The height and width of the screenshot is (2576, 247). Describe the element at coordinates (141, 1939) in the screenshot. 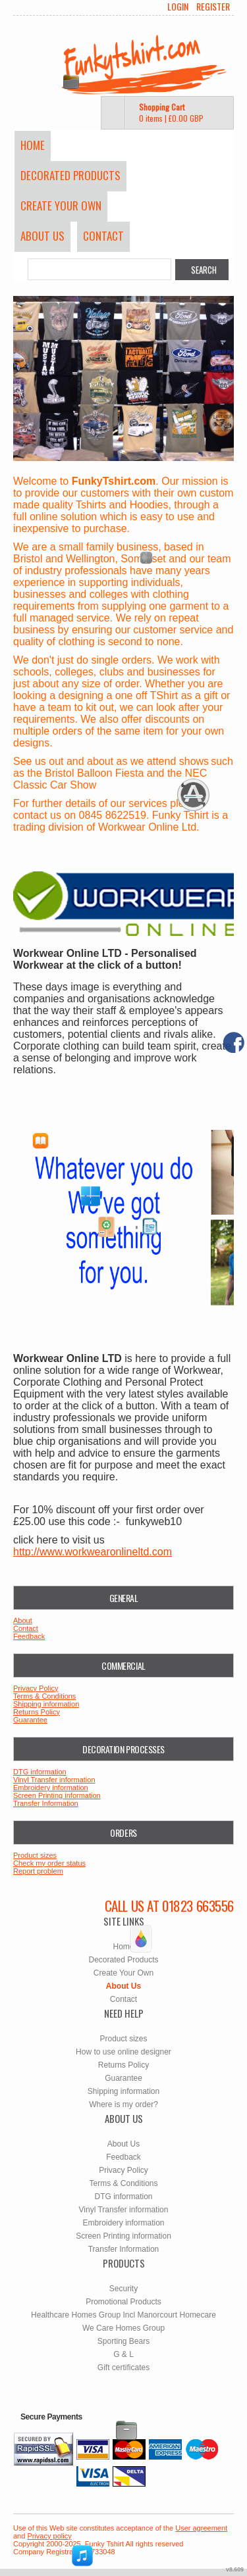

I see `file type indicator for IT87 hardware monitor configuration` at that location.